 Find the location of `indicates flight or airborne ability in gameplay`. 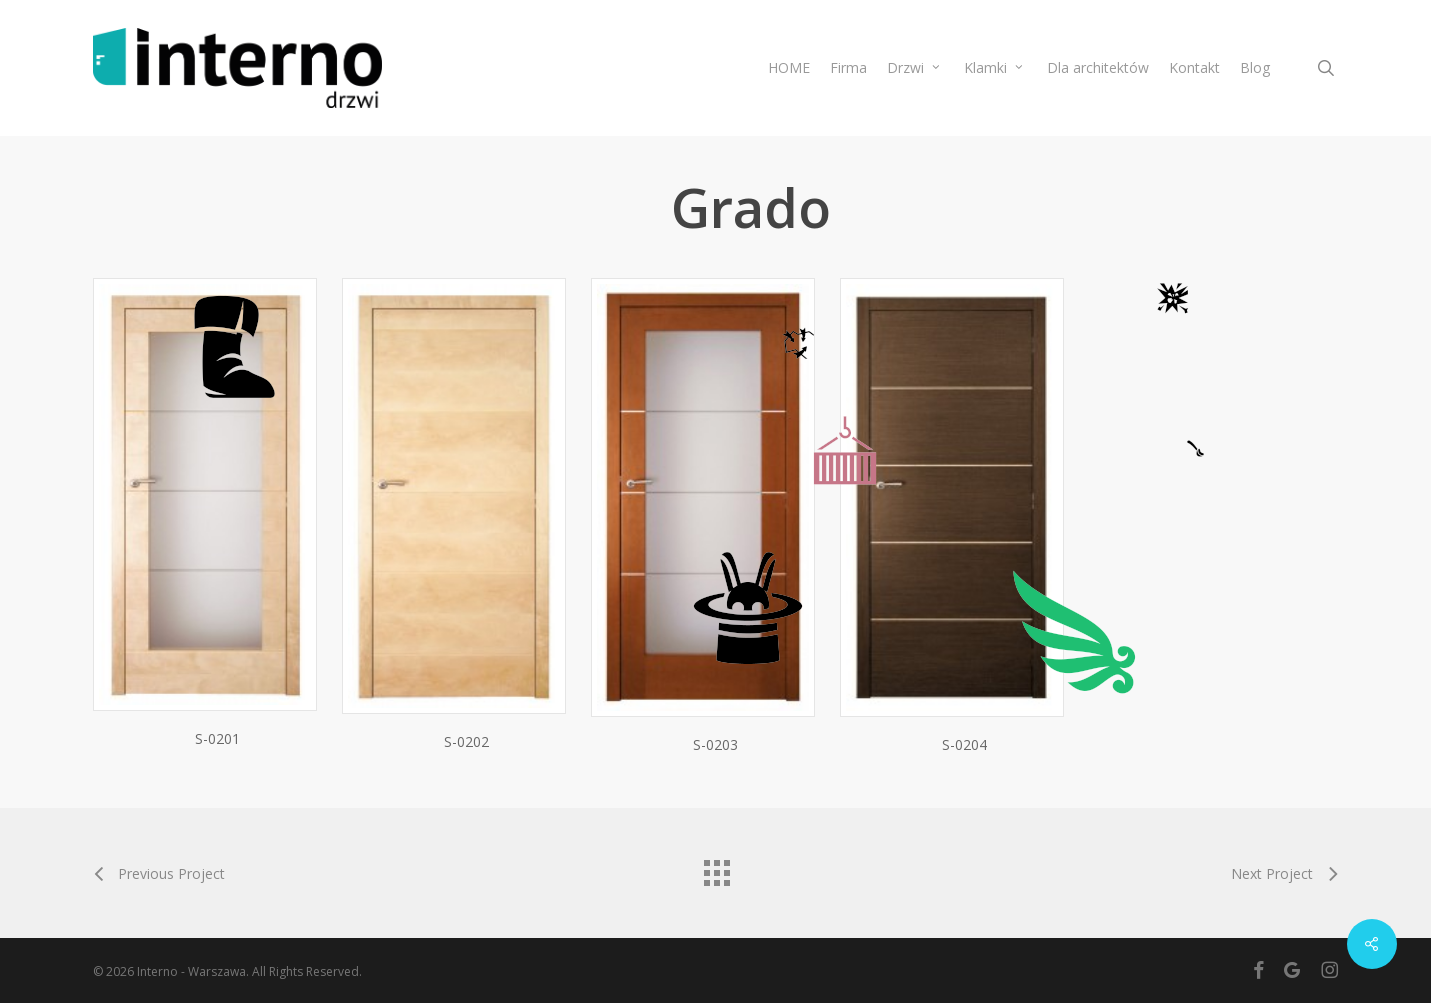

indicates flight or airborne ability in gameplay is located at coordinates (1073, 632).